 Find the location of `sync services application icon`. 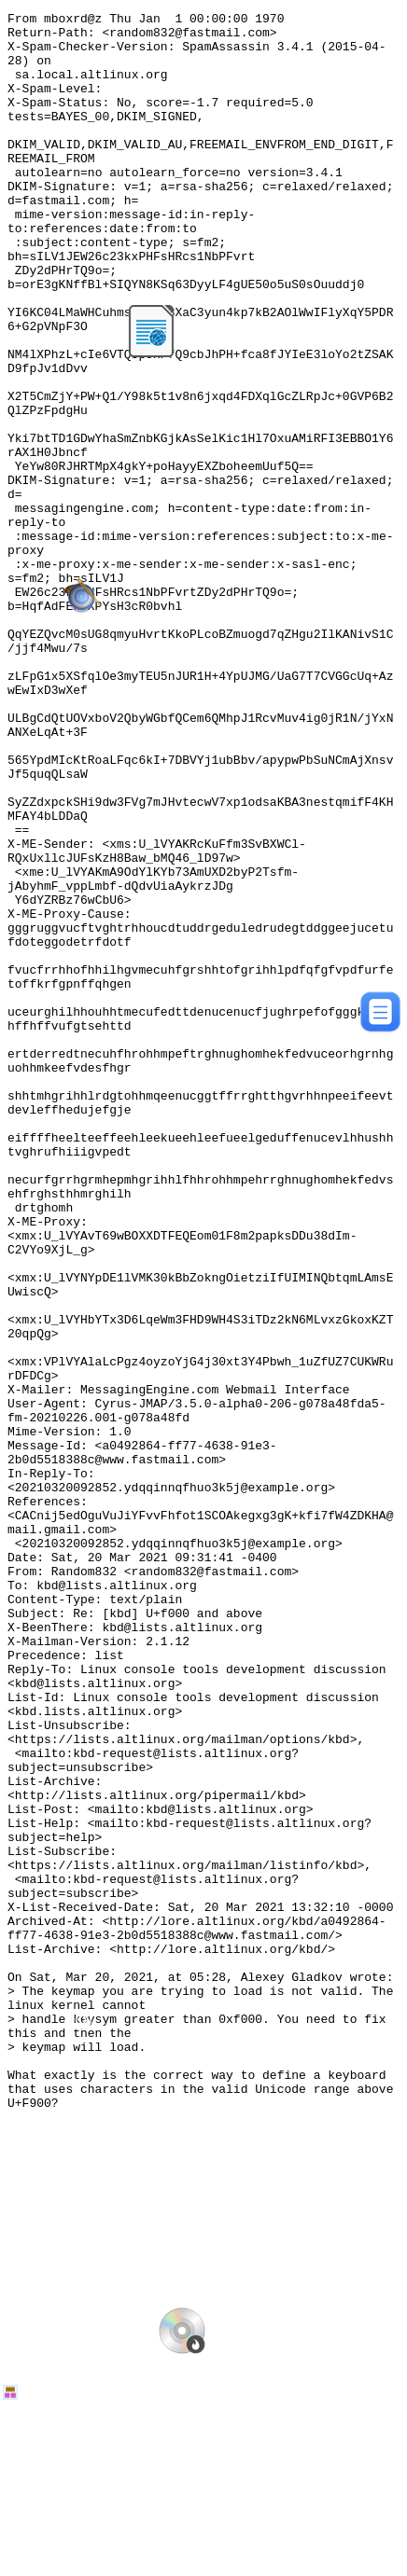

sync services application icon is located at coordinates (82, 594).